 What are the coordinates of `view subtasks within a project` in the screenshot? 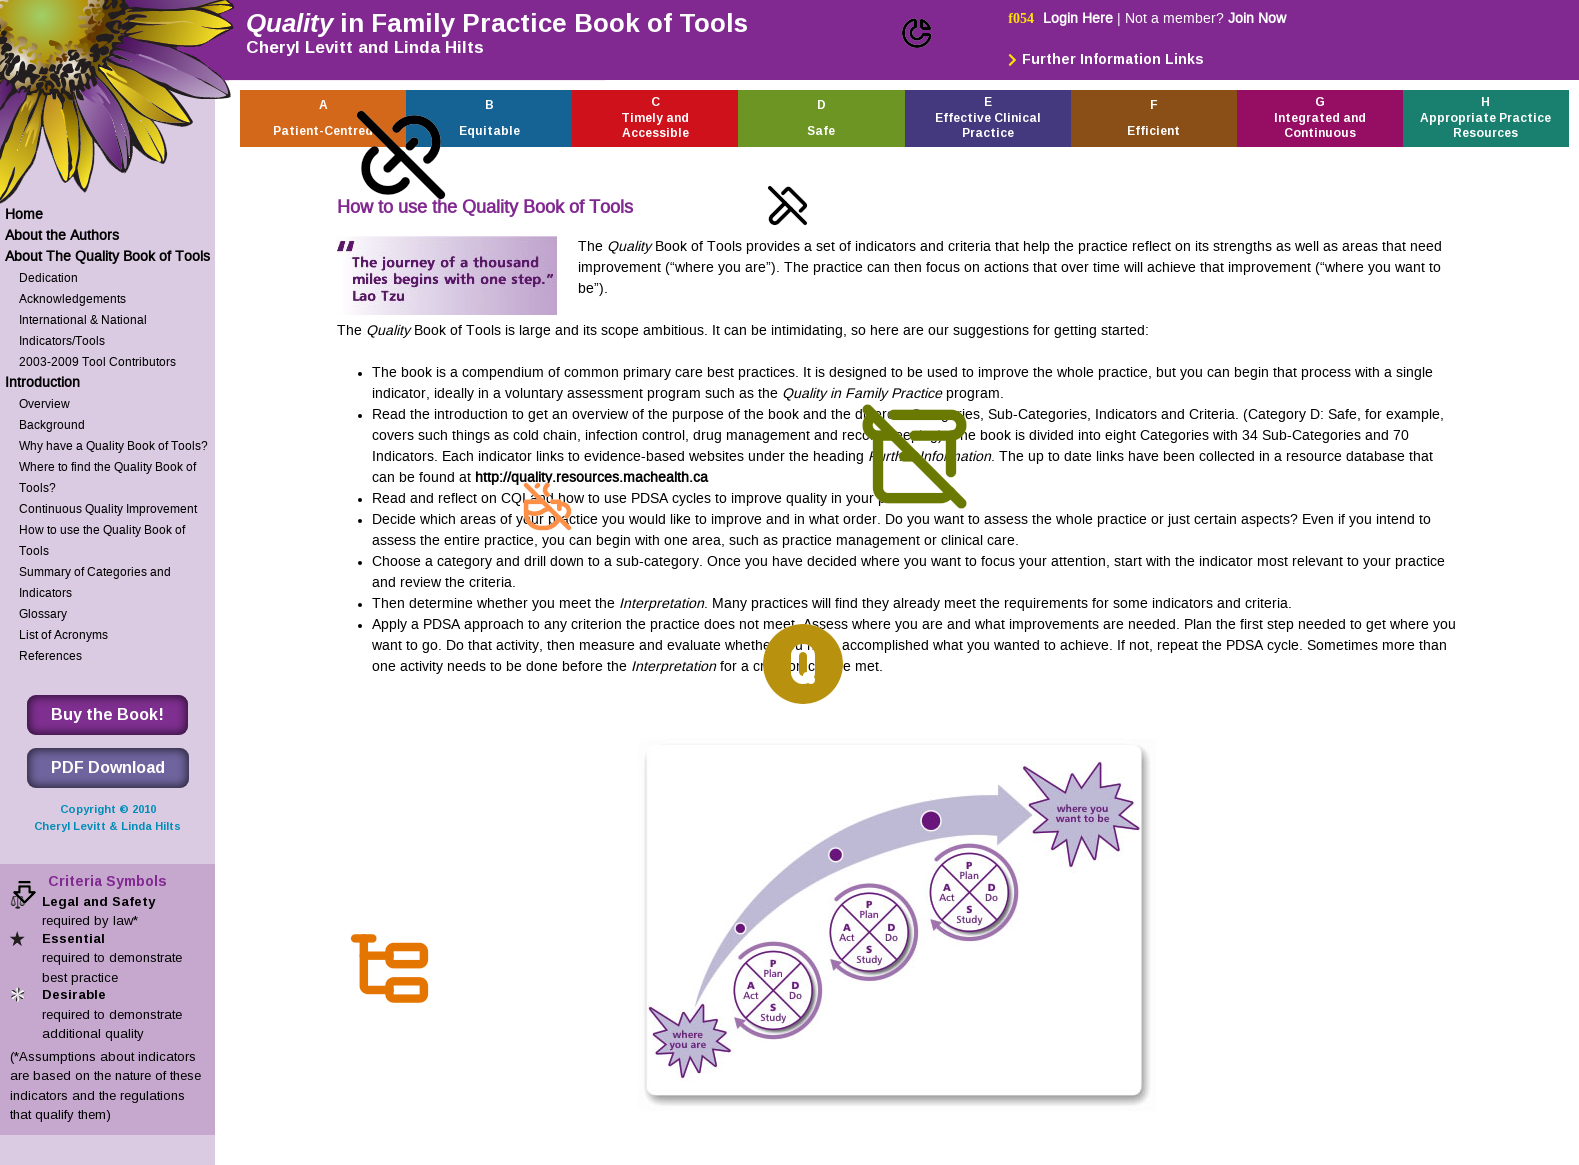 It's located at (389, 968).